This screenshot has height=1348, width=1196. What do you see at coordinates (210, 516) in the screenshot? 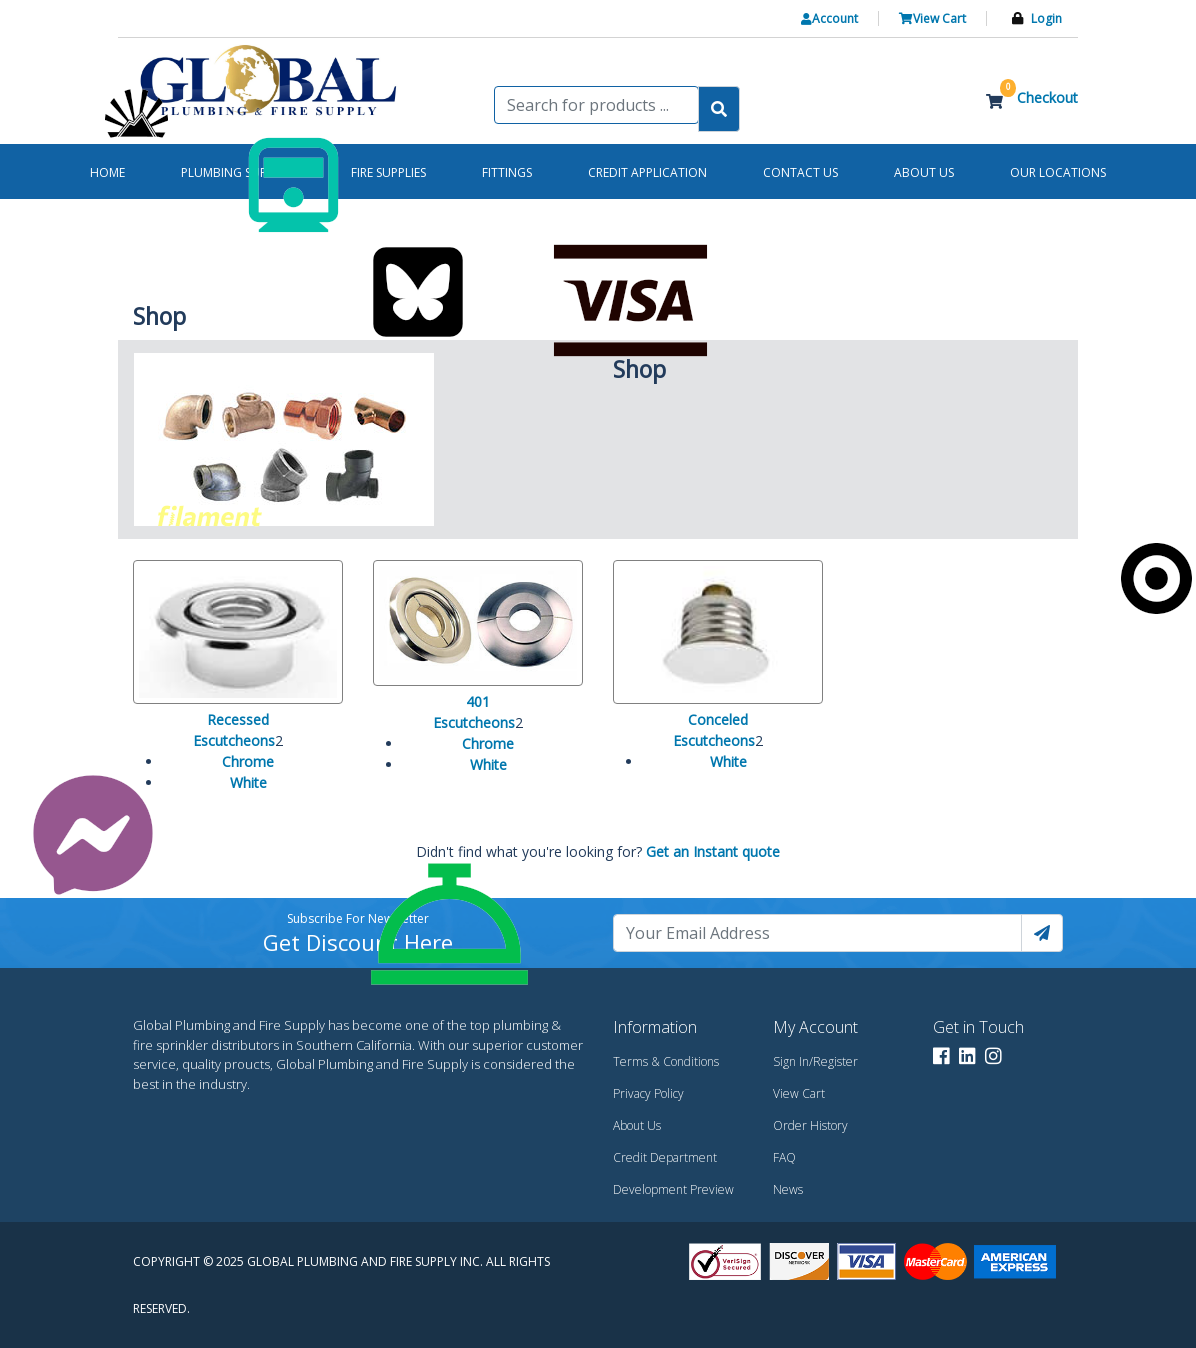
I see `filament brand logo` at bounding box center [210, 516].